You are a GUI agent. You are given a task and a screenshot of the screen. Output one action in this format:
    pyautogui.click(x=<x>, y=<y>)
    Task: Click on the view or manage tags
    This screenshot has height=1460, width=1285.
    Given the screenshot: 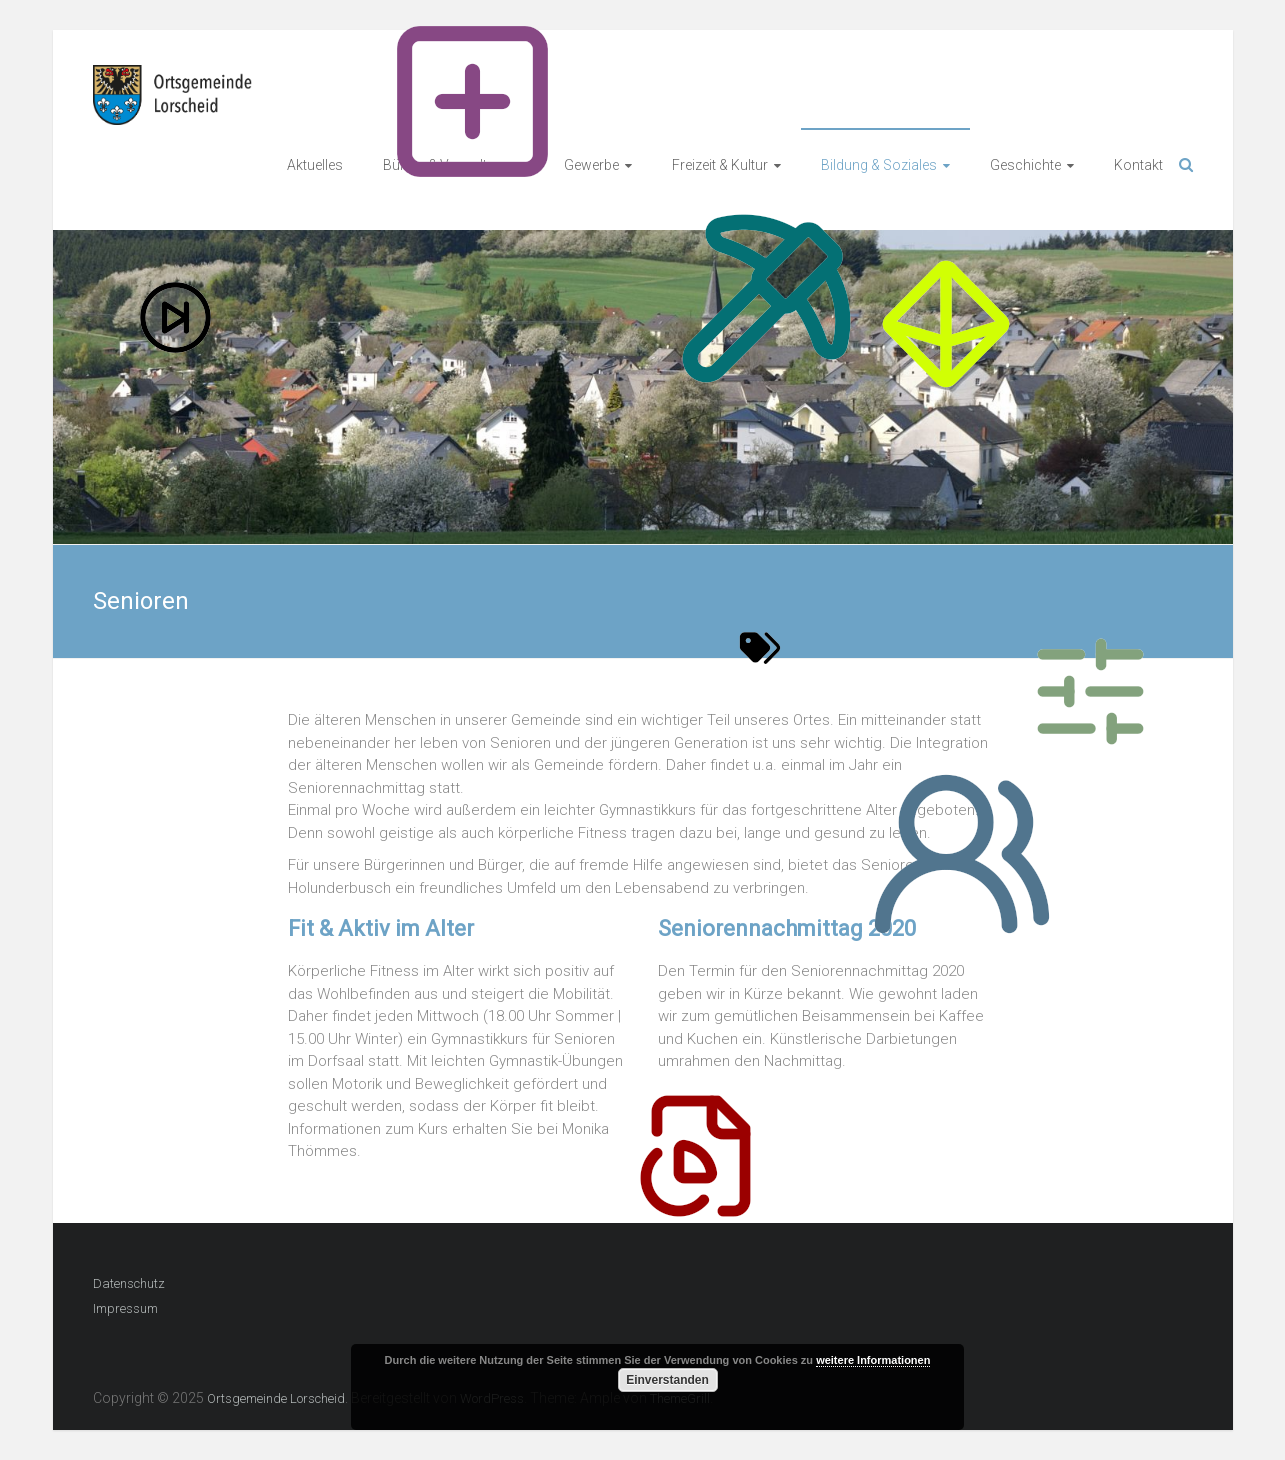 What is the action you would take?
    pyautogui.click(x=759, y=649)
    